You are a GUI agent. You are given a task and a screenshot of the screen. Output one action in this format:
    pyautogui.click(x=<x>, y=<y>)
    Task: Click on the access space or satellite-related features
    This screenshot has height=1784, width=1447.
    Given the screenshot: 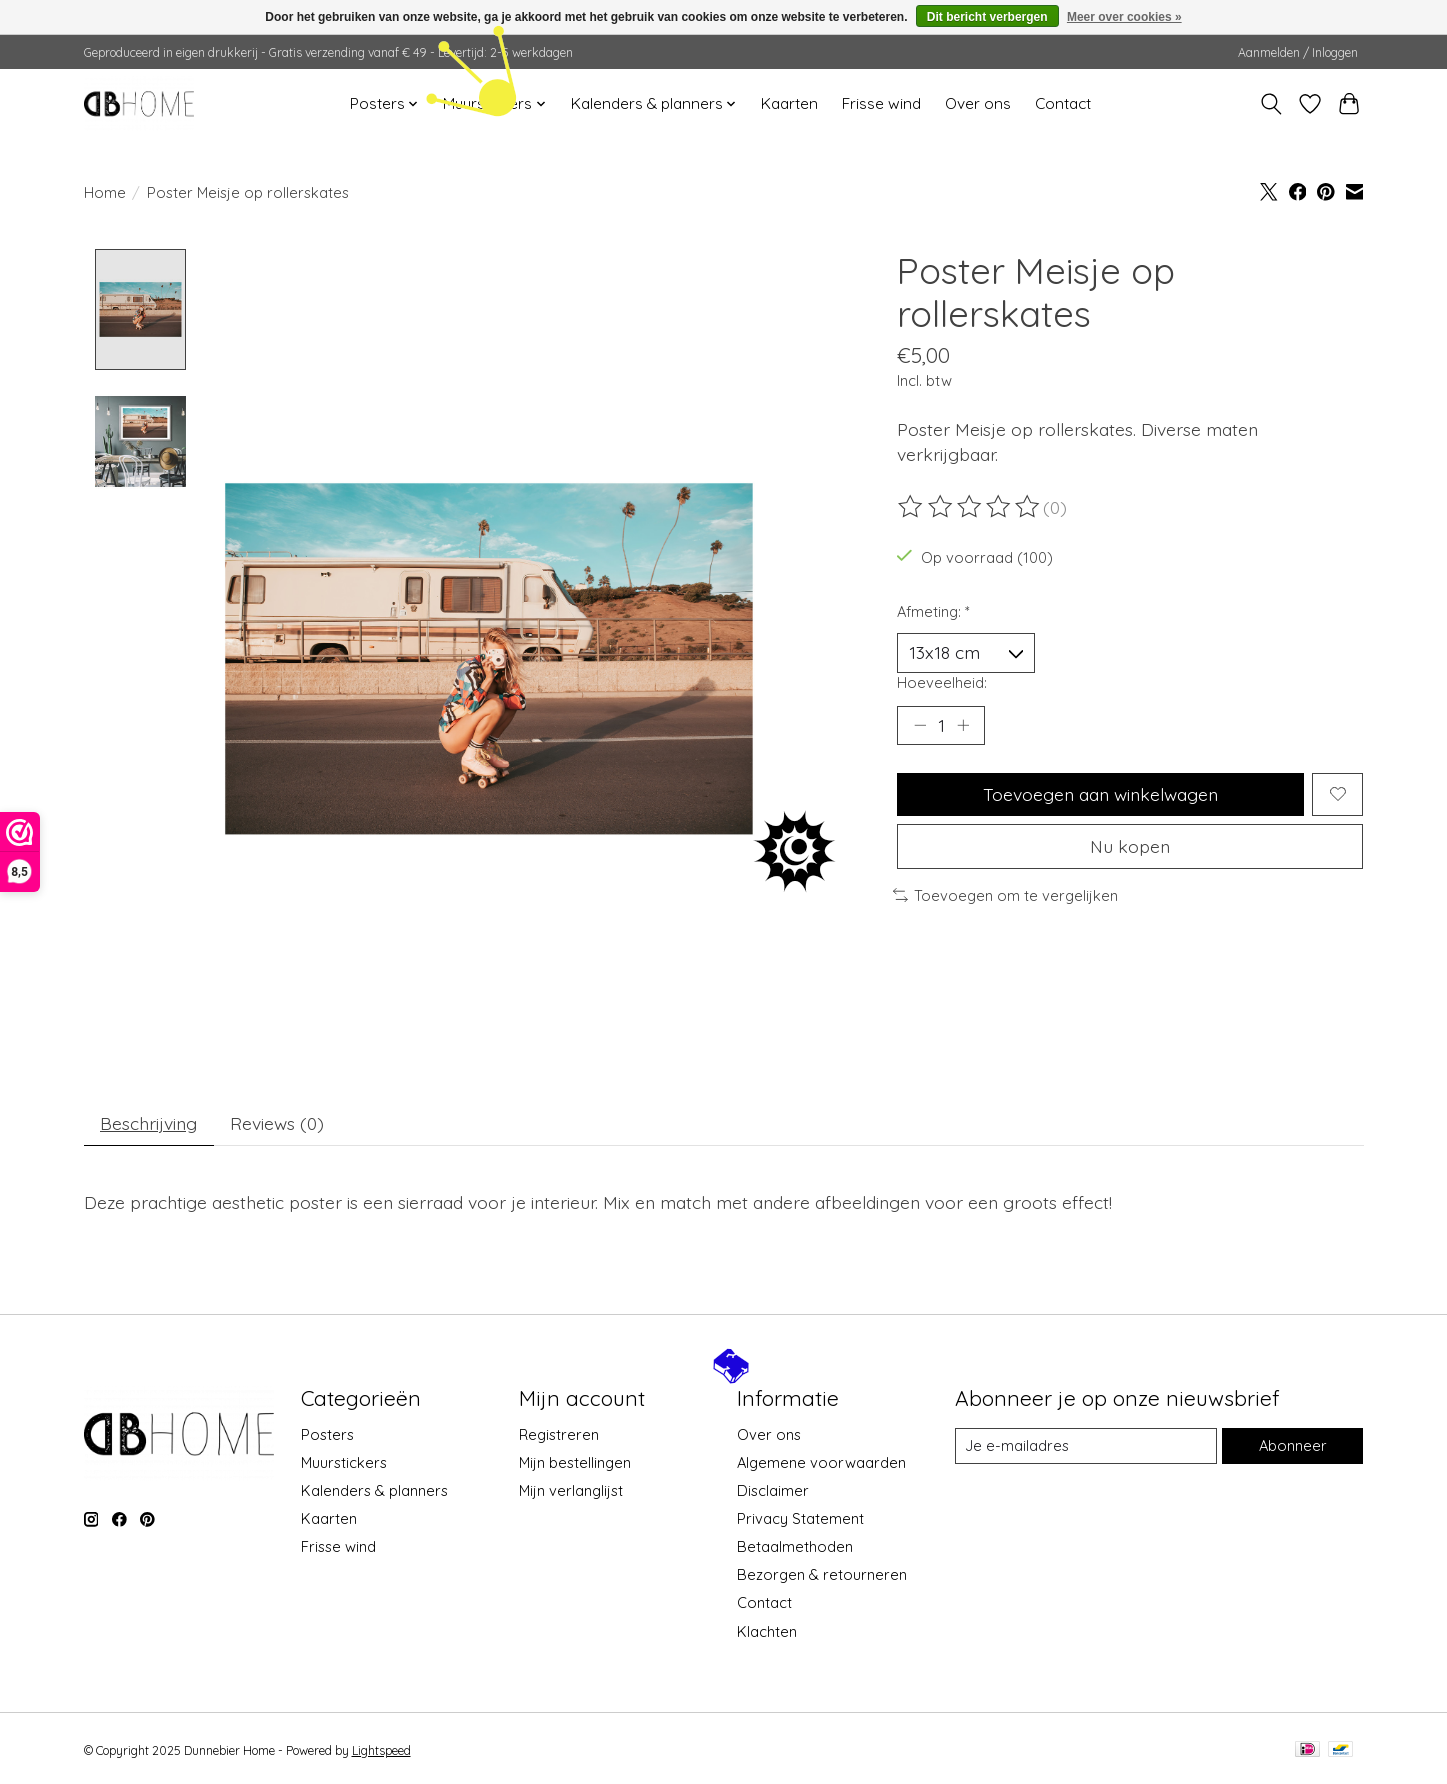 What is the action you would take?
    pyautogui.click(x=471, y=71)
    